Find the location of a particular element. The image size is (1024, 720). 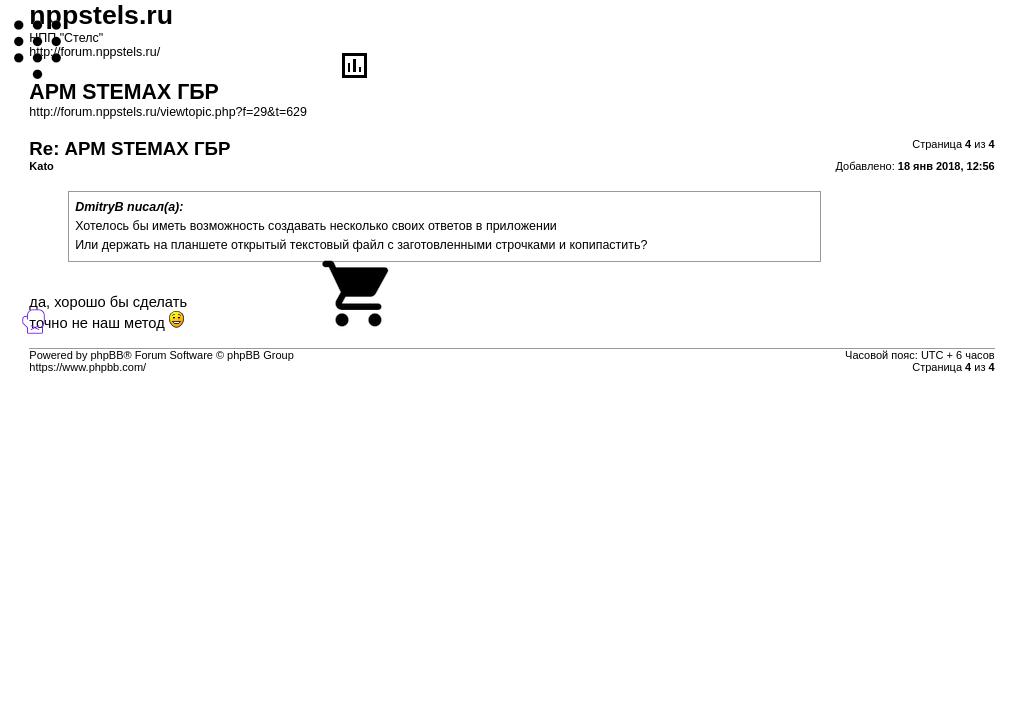

open numeric keypad for input is located at coordinates (37, 48).